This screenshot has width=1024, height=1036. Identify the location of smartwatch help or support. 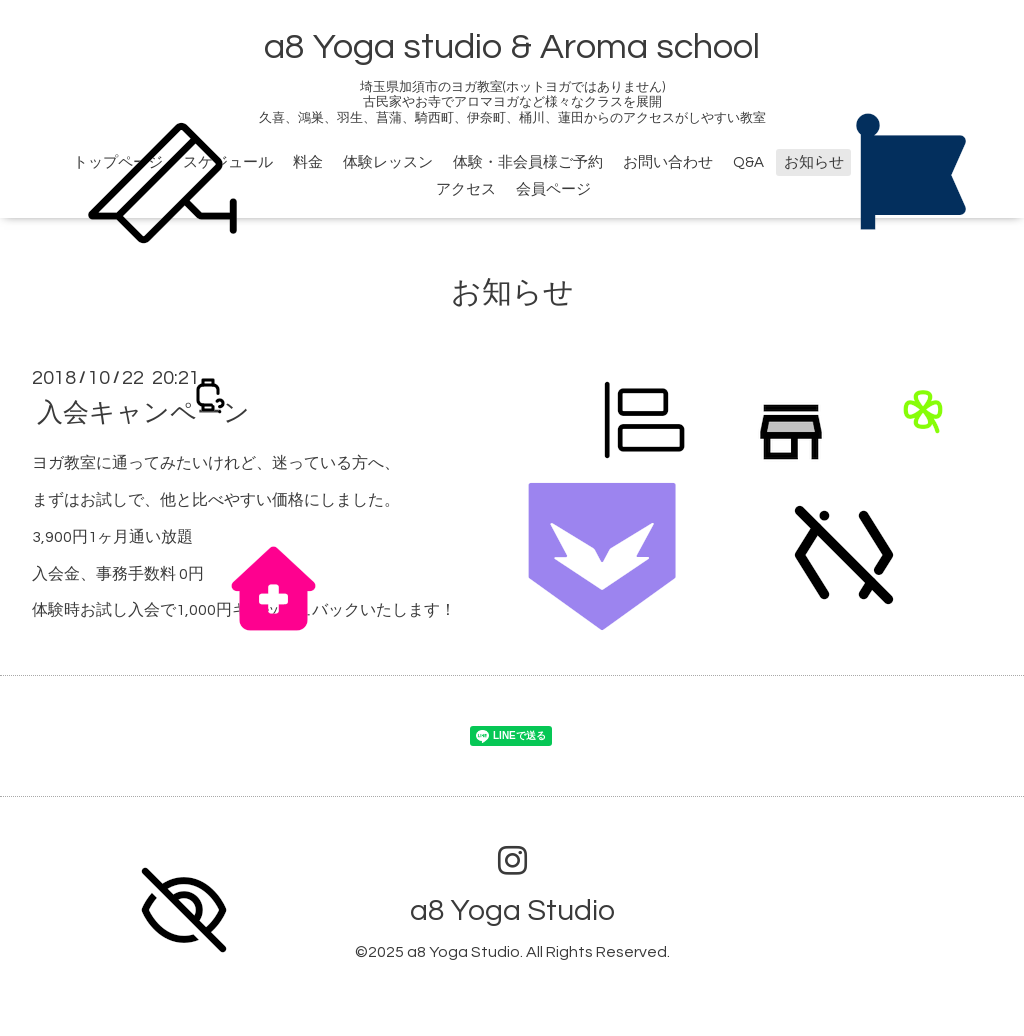
(208, 395).